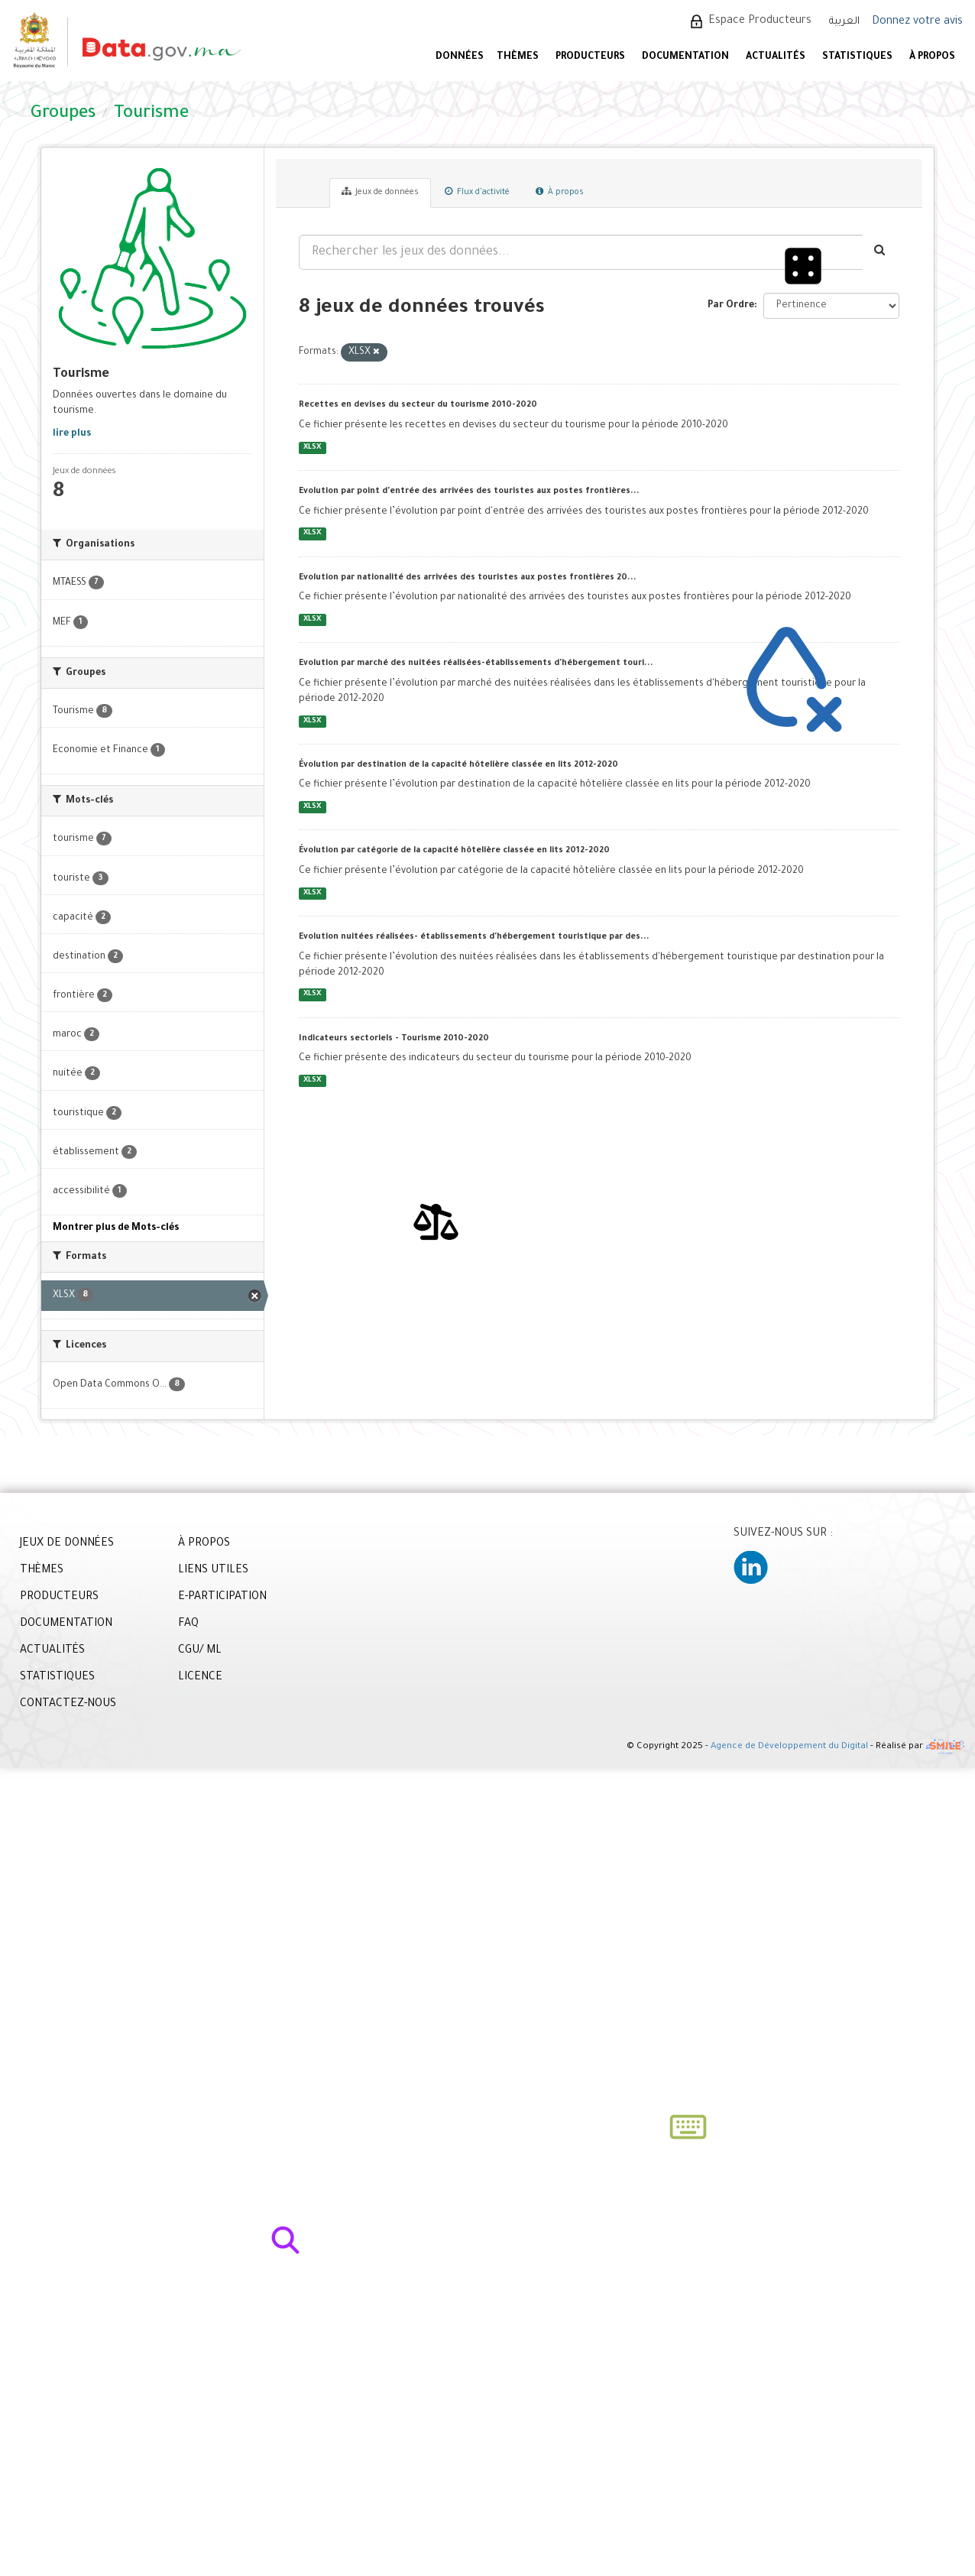  I want to click on disable water or liquid-related feature, so click(786, 676).